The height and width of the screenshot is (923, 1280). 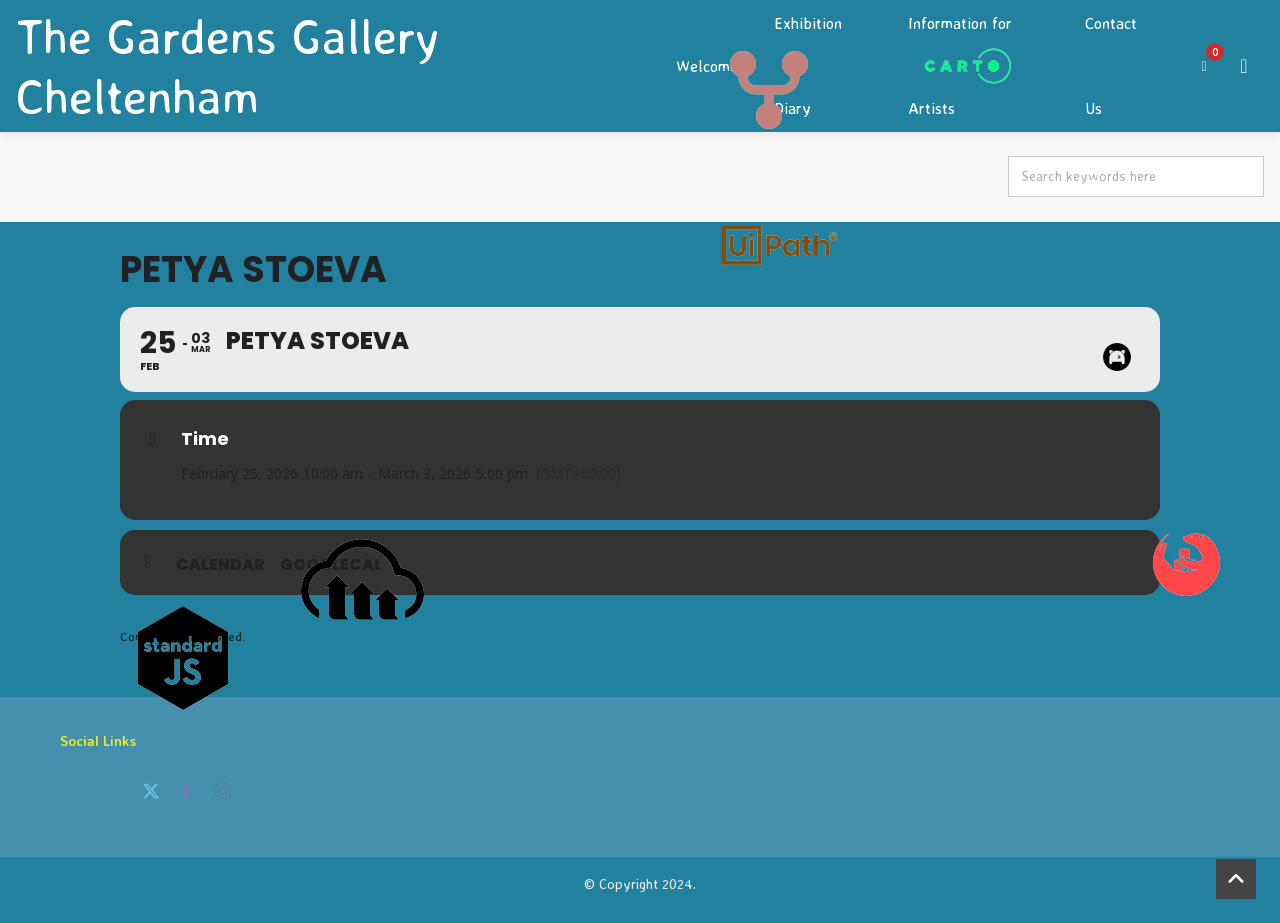 What do you see at coordinates (769, 90) in the screenshot?
I see `fork a repository` at bounding box center [769, 90].